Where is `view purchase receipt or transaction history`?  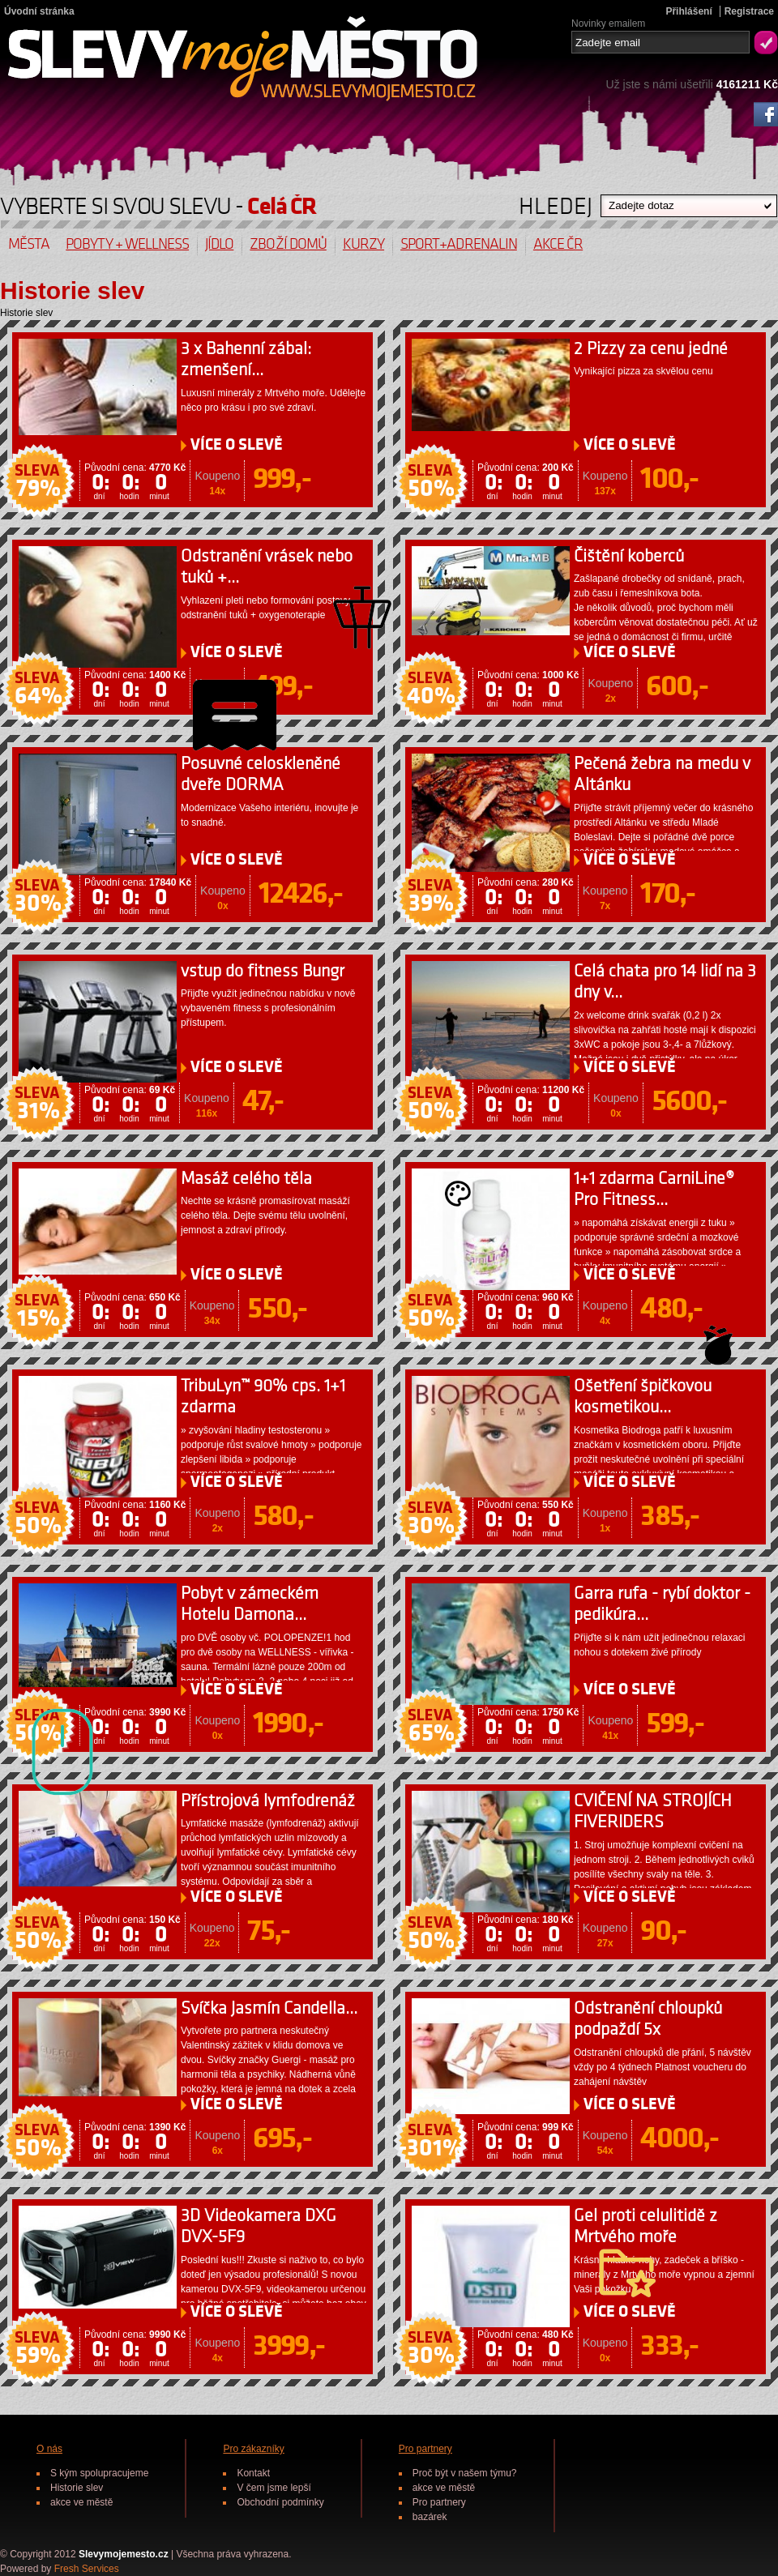 view purchase receipt or transaction history is located at coordinates (234, 715).